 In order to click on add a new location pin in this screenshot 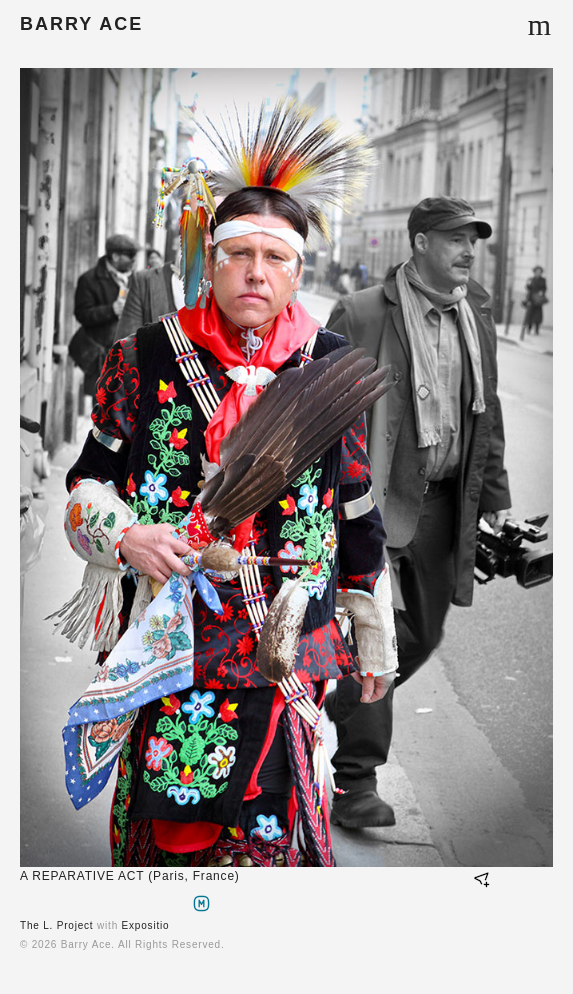, I will do `click(481, 879)`.